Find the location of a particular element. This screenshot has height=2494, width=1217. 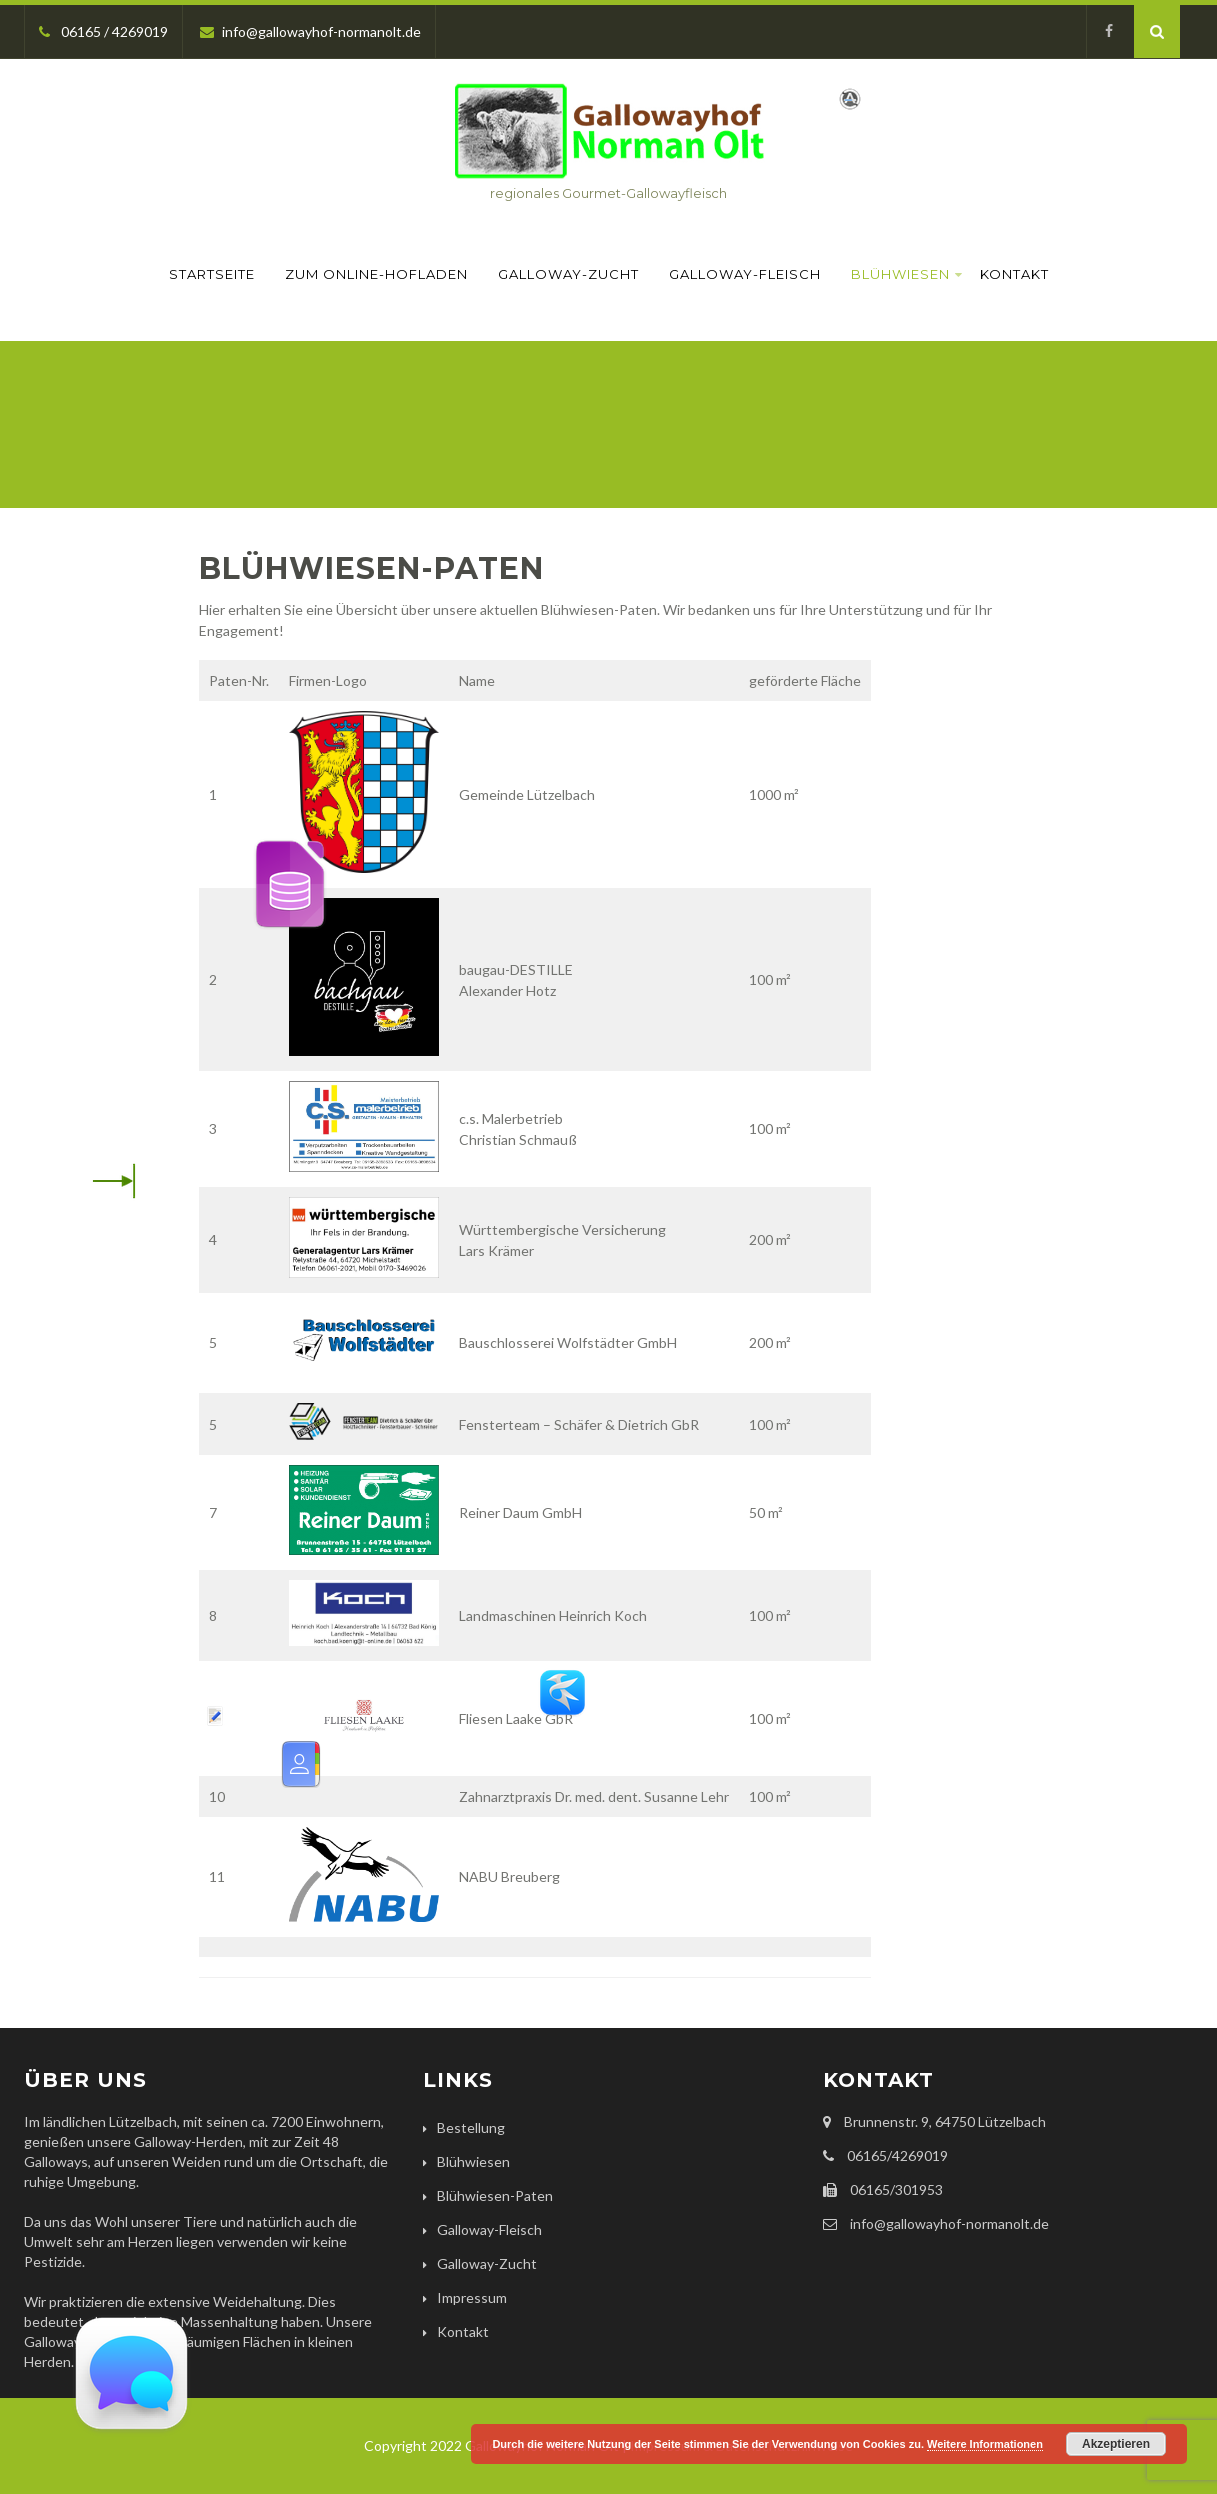

jump to the last item in a list is located at coordinates (114, 1181).